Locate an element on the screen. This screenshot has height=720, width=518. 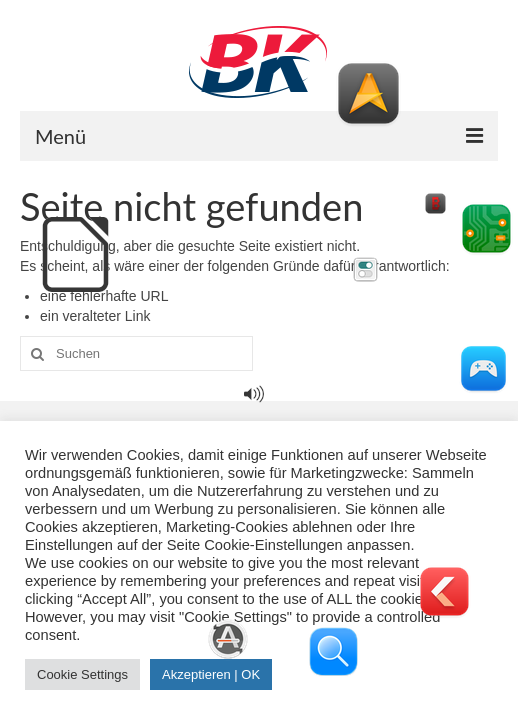
open Spotlight search is located at coordinates (333, 651).